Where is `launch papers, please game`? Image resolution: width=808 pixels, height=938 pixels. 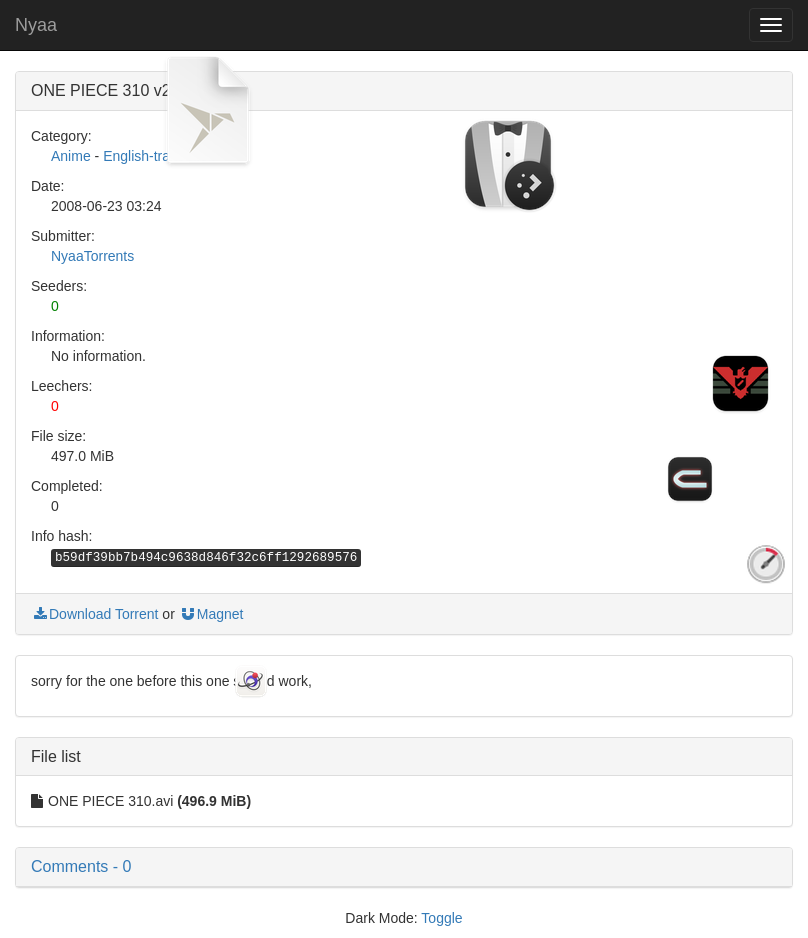 launch papers, please game is located at coordinates (740, 383).